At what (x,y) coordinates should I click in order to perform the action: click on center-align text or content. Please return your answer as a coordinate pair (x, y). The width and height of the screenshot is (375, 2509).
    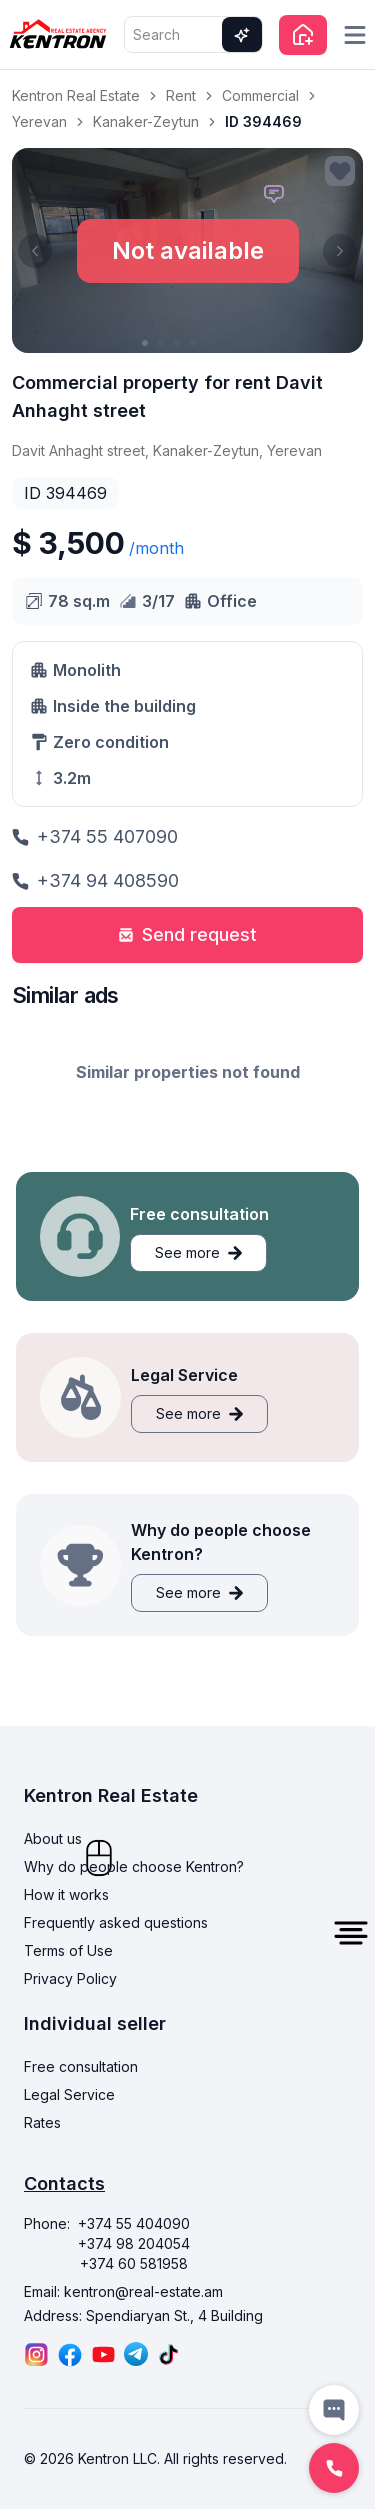
    Looking at the image, I should click on (351, 1933).